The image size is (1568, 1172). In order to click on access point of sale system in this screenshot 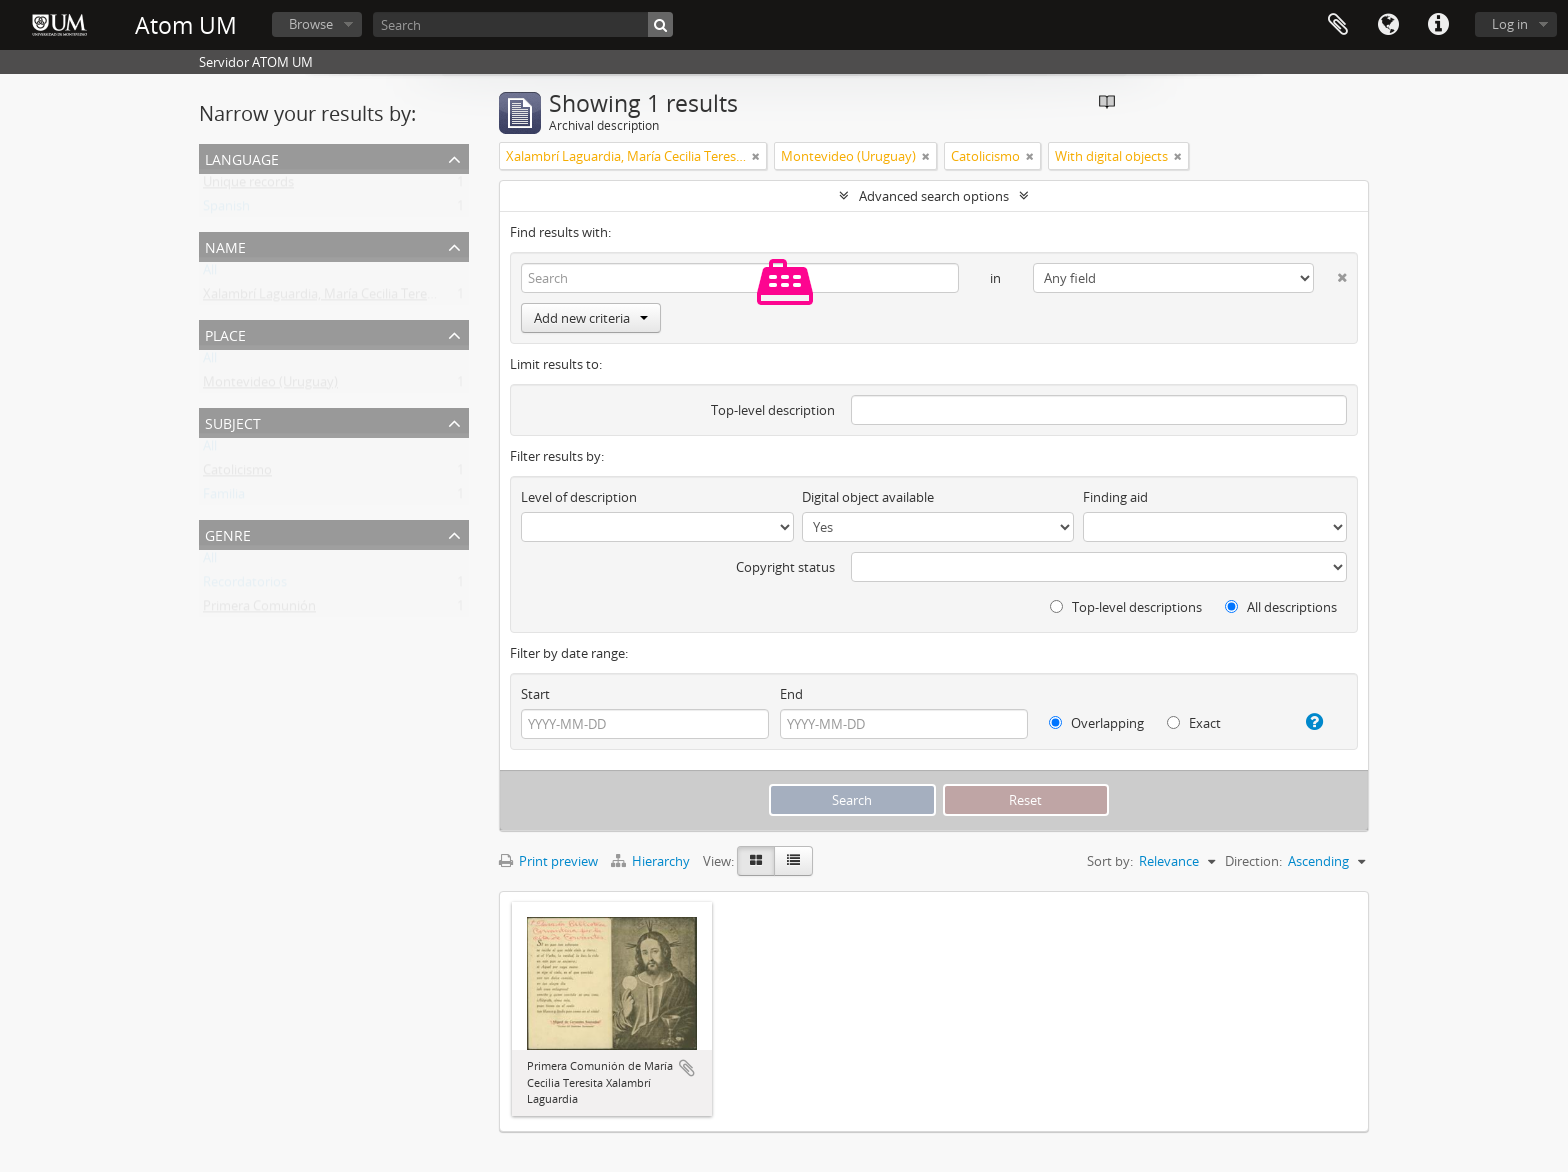, I will do `click(785, 285)`.